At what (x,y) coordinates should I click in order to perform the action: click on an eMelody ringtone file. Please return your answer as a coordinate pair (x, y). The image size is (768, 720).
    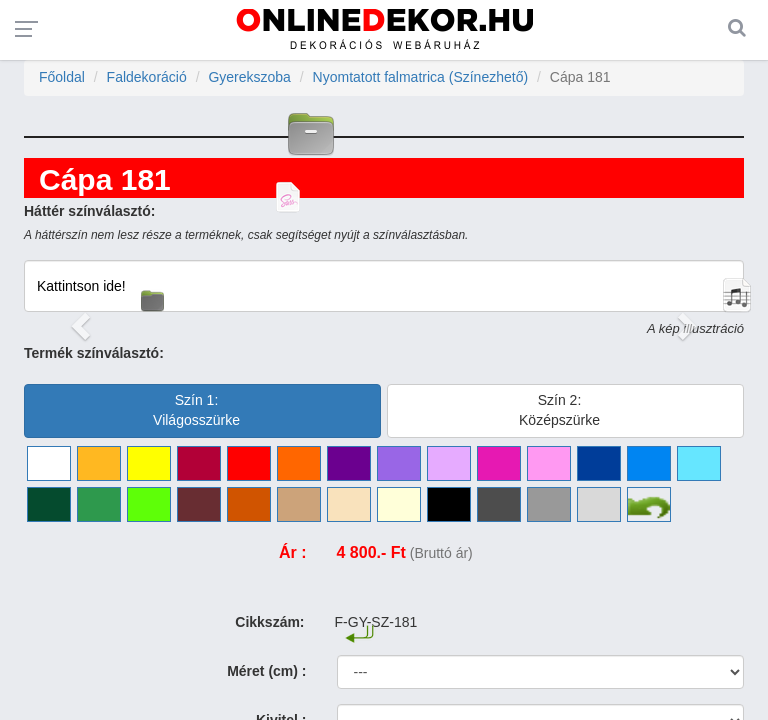
    Looking at the image, I should click on (737, 295).